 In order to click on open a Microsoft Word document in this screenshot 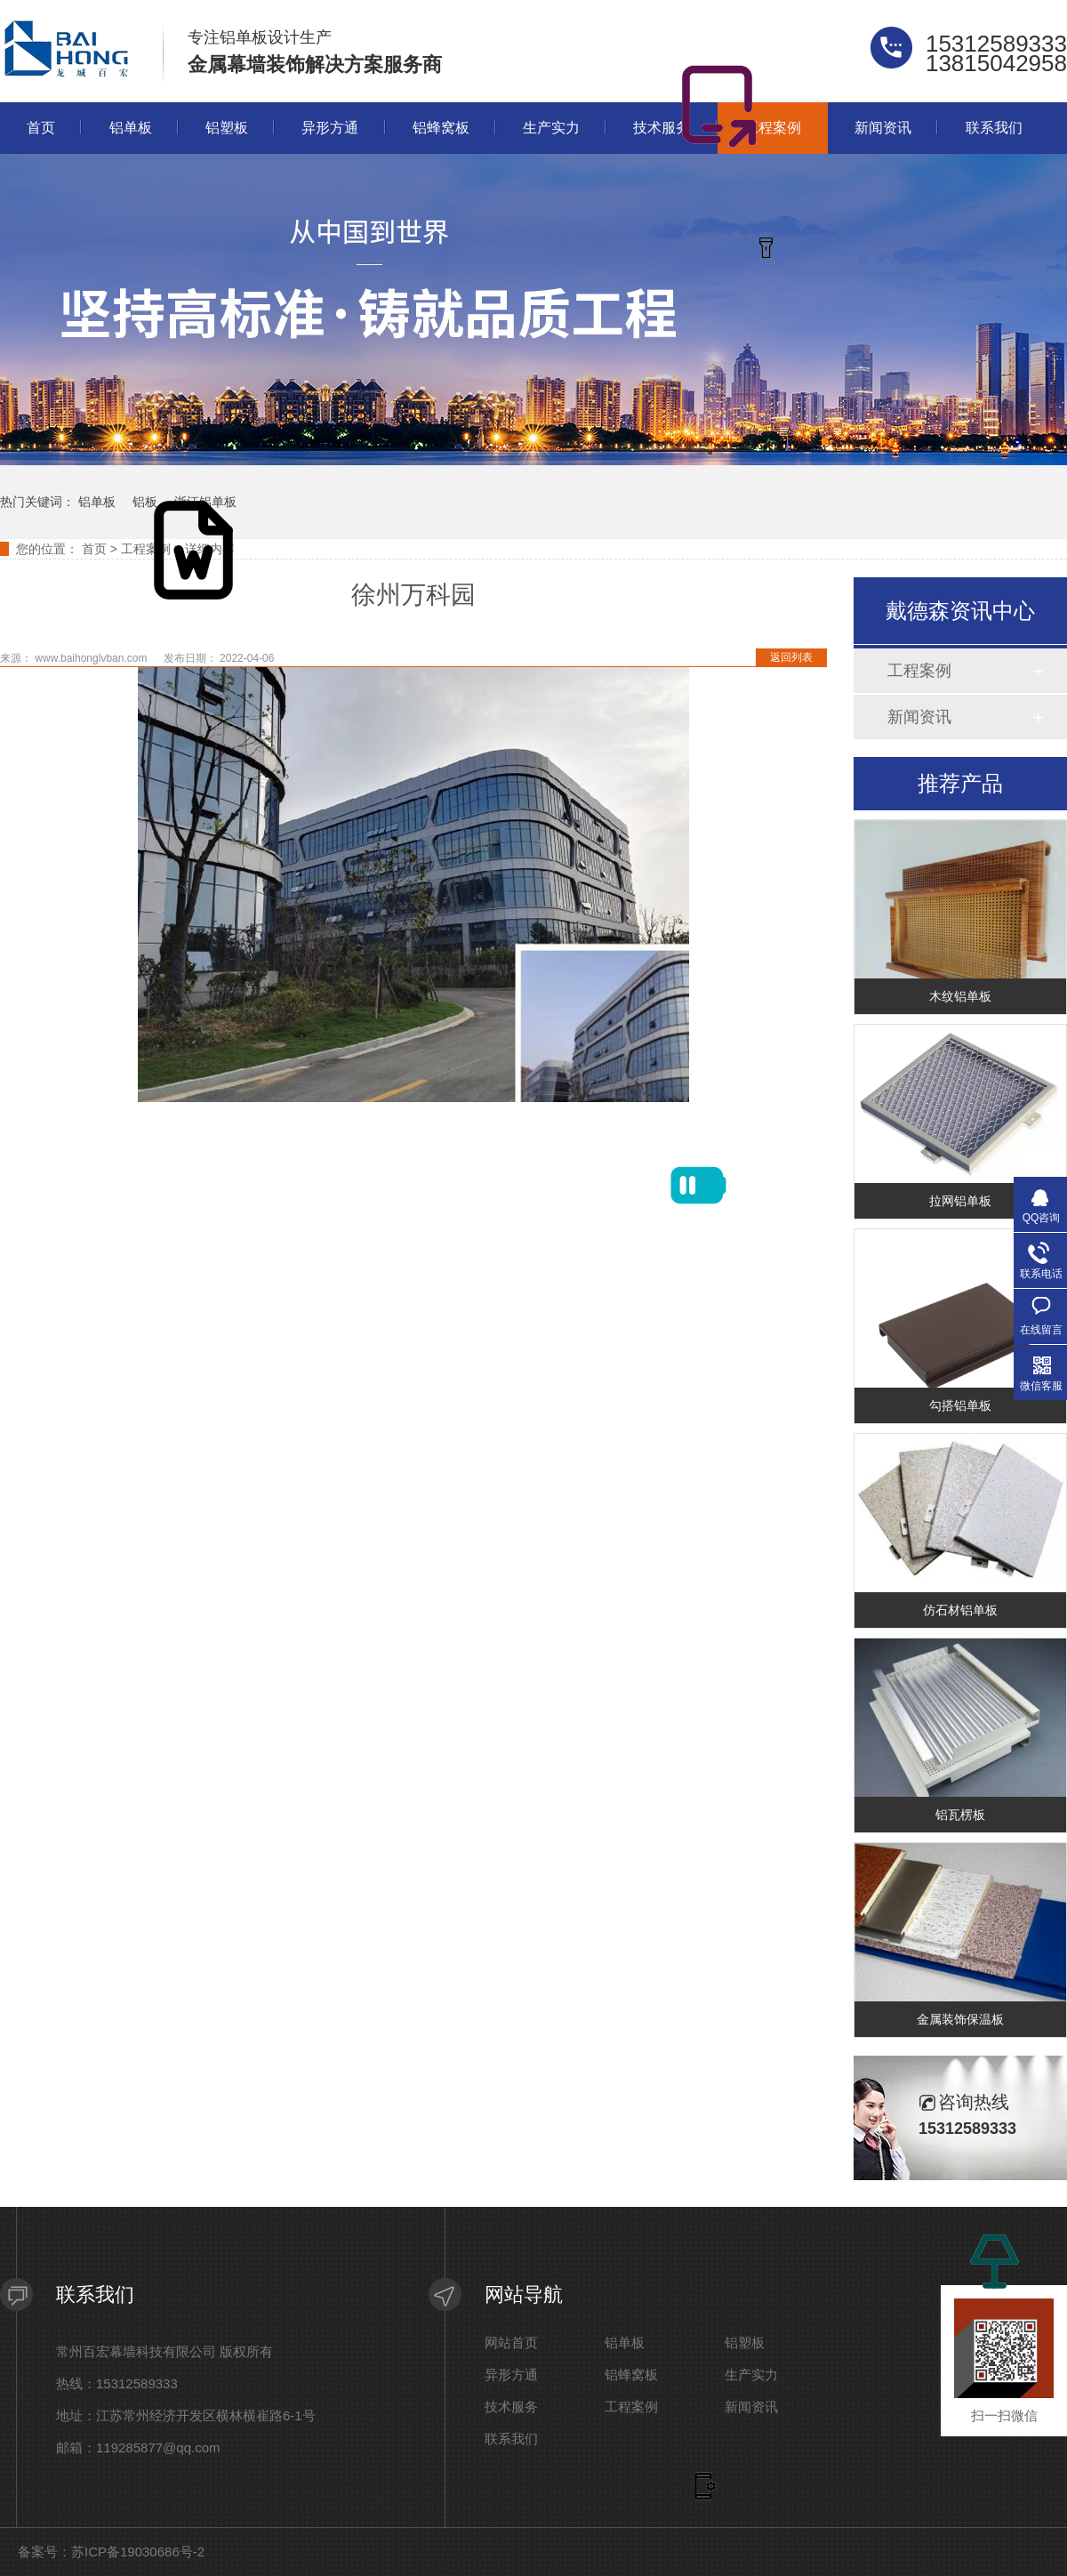, I will do `click(193, 550)`.